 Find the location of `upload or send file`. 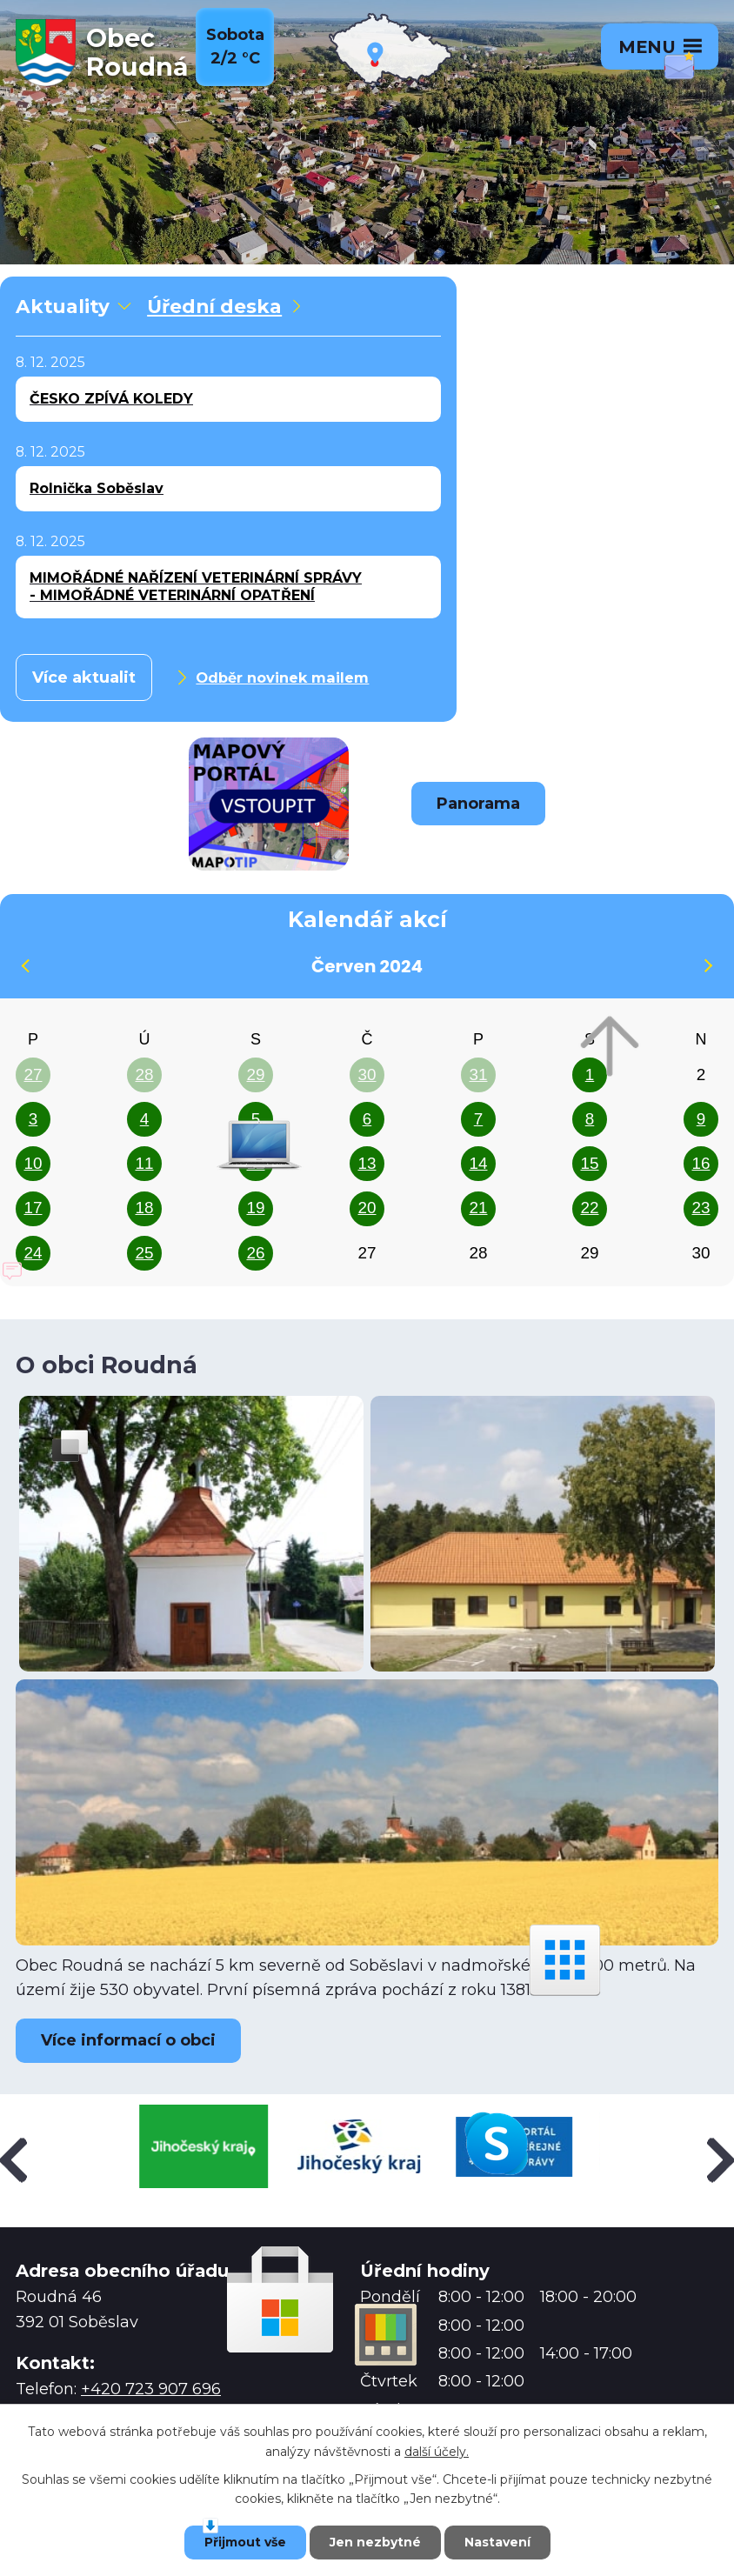

upload or send file is located at coordinates (610, 1046).